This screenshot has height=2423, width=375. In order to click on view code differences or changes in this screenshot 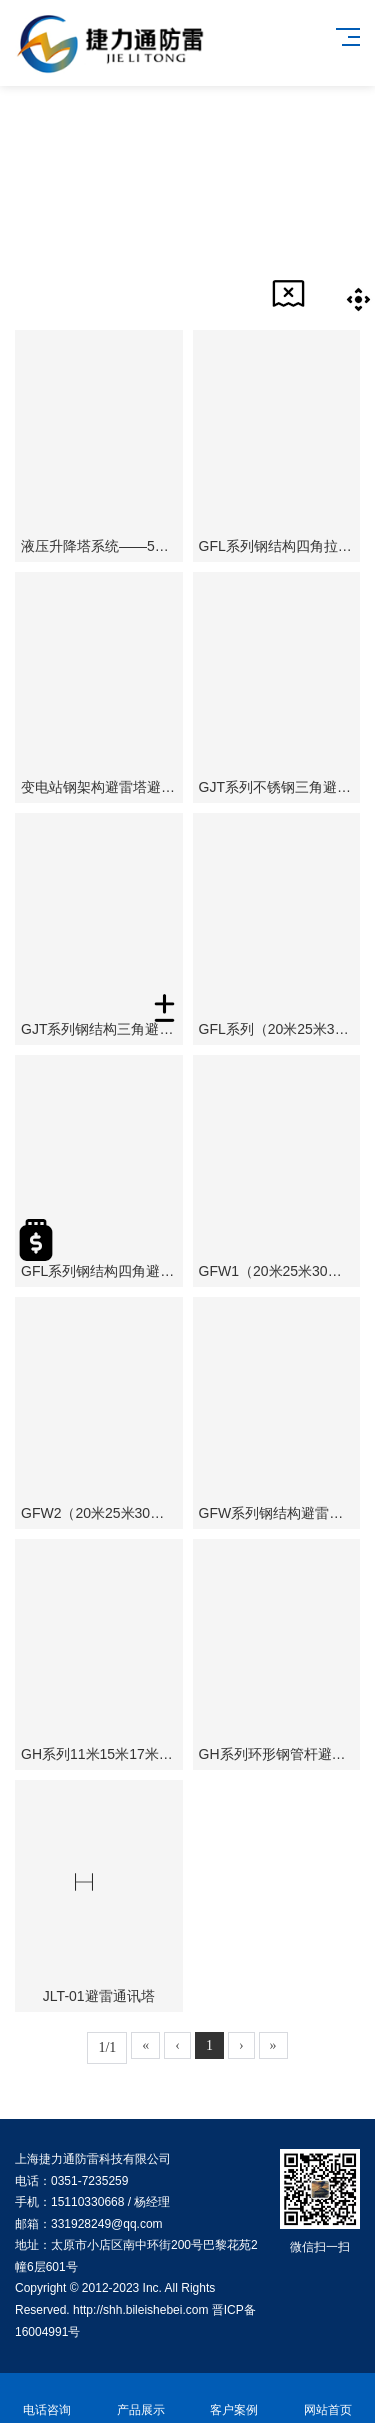, I will do `click(164, 1008)`.